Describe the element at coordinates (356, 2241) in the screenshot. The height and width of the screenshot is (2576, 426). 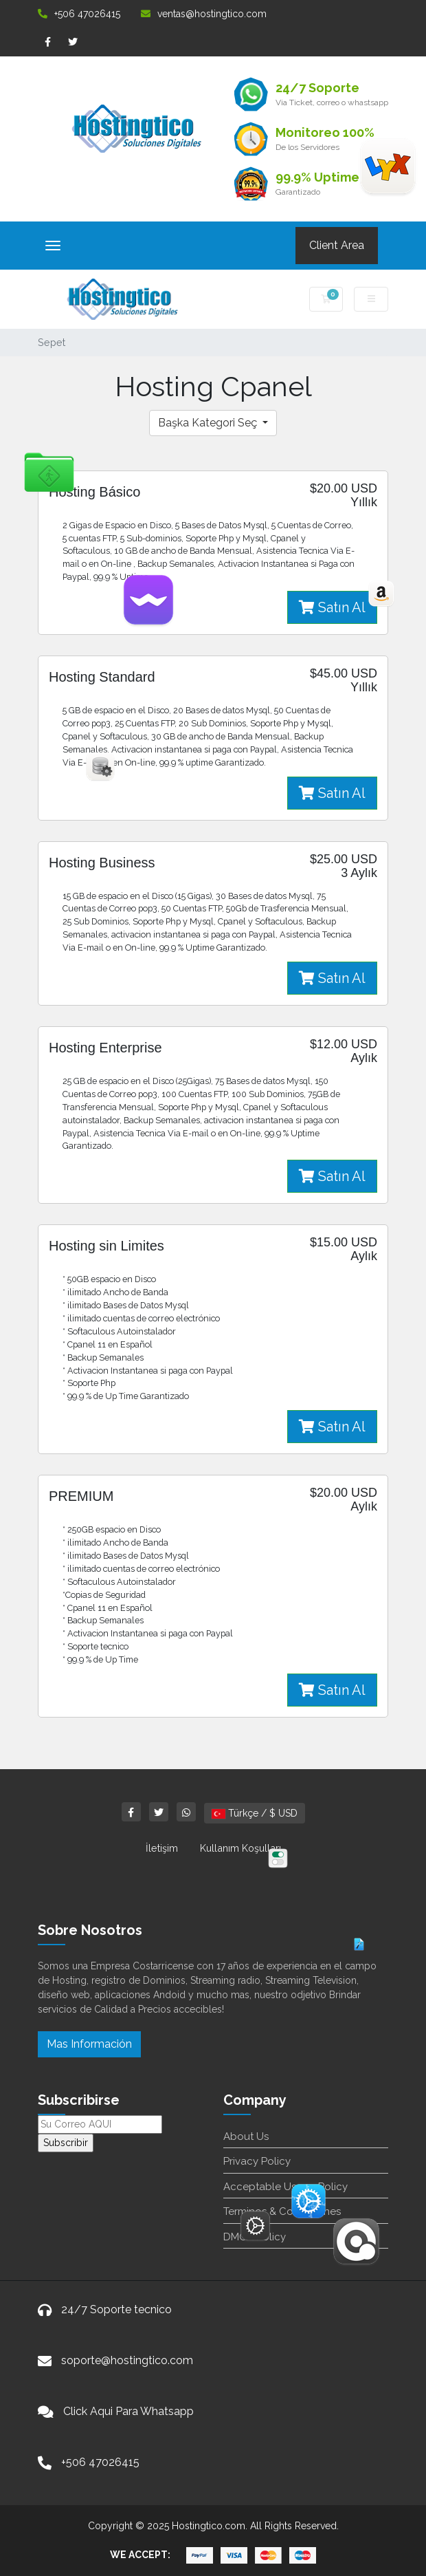
I see `open giada audio sequencer application` at that location.